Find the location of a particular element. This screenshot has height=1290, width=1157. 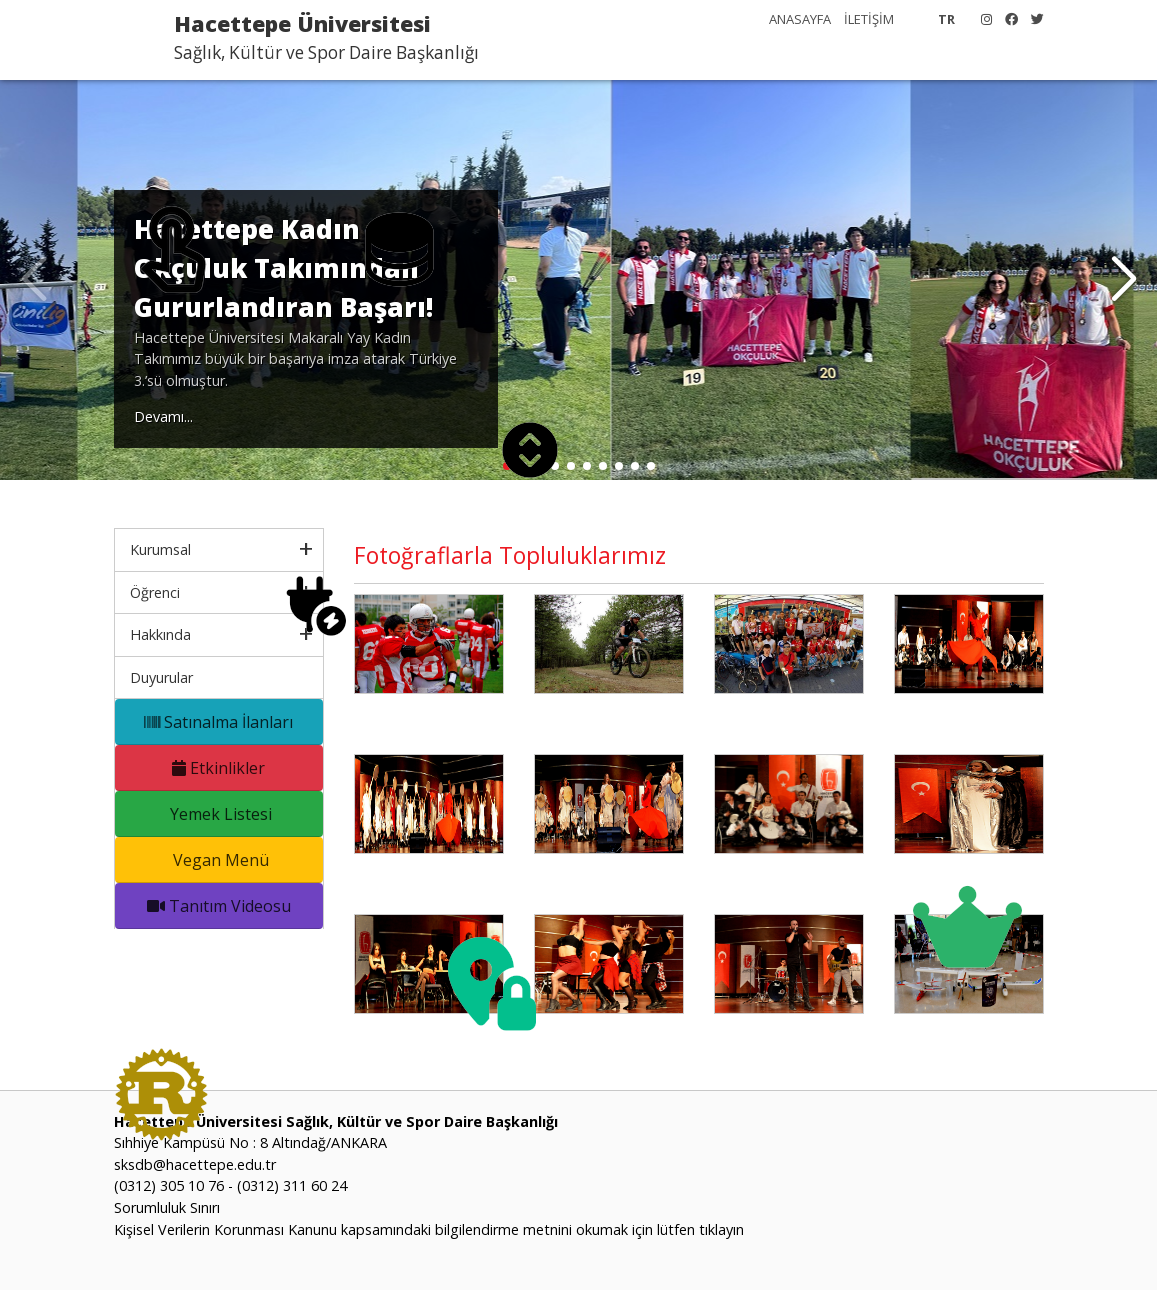

tap to interact with this element is located at coordinates (173, 251).